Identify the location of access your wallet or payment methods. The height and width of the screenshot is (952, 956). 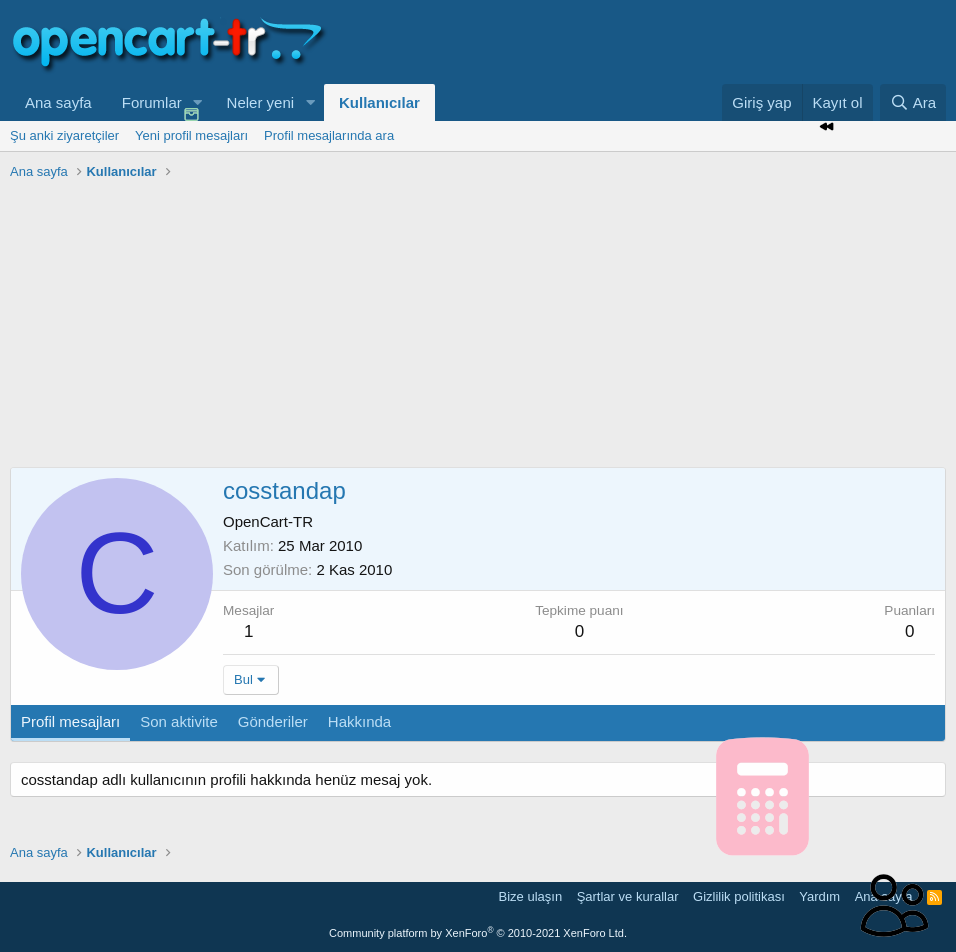
(191, 114).